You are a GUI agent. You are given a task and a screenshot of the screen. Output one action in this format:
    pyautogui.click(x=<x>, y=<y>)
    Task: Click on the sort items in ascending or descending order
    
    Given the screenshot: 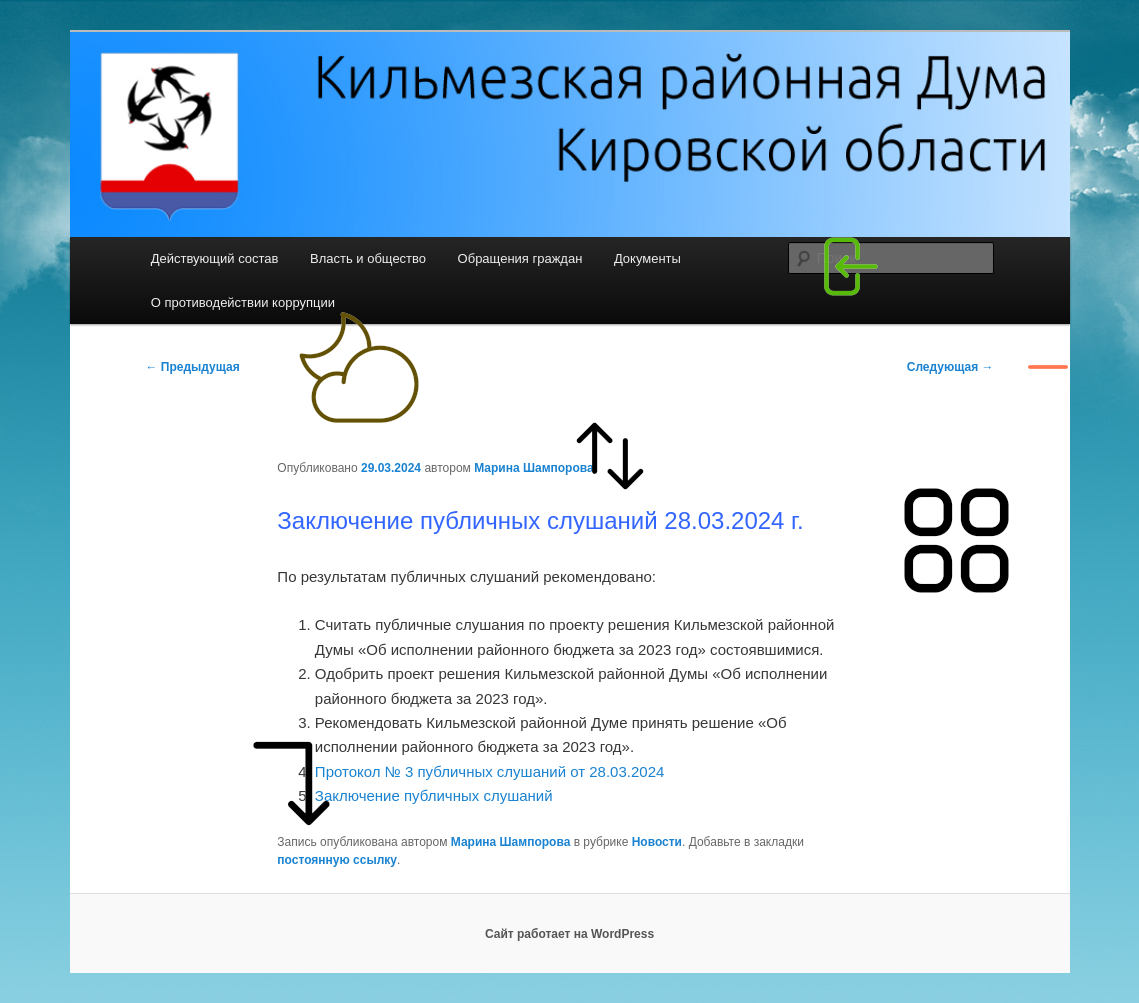 What is the action you would take?
    pyautogui.click(x=610, y=456)
    